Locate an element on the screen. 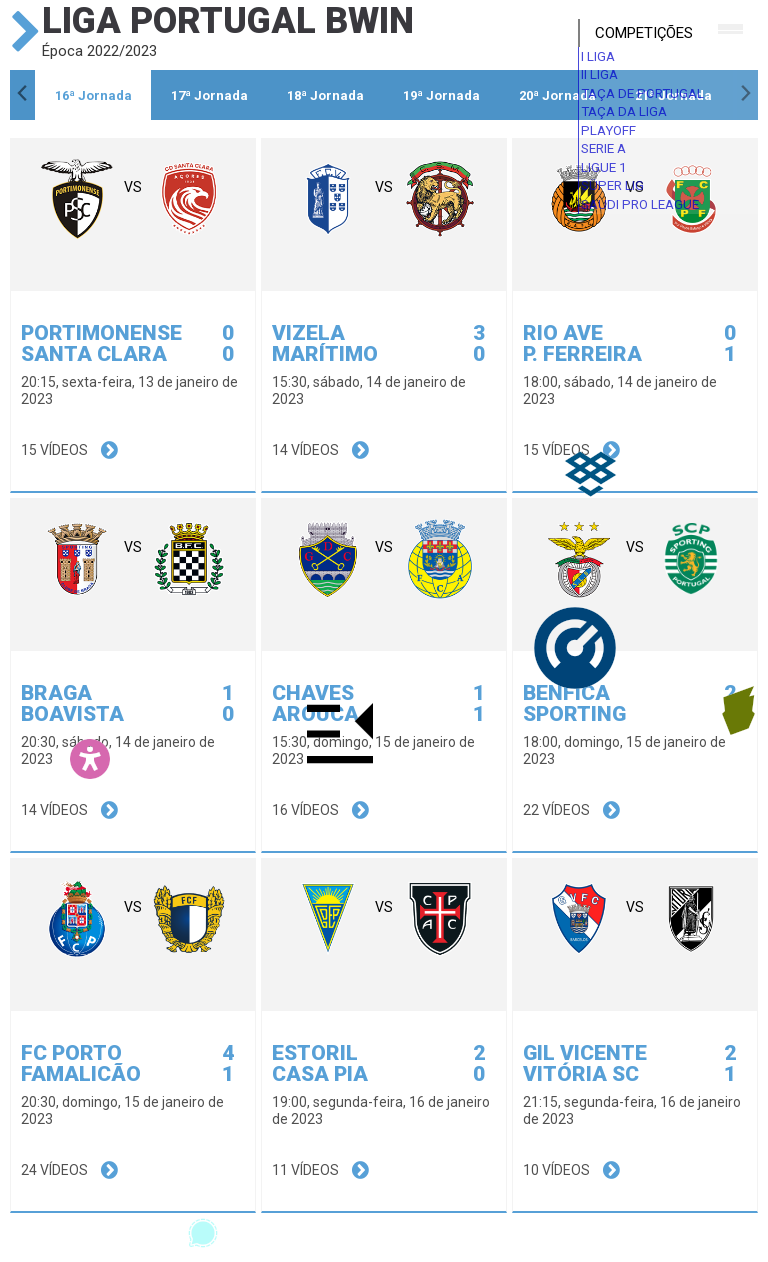 The width and height of the screenshot is (768, 1262). open dropbox app is located at coordinates (590, 472).